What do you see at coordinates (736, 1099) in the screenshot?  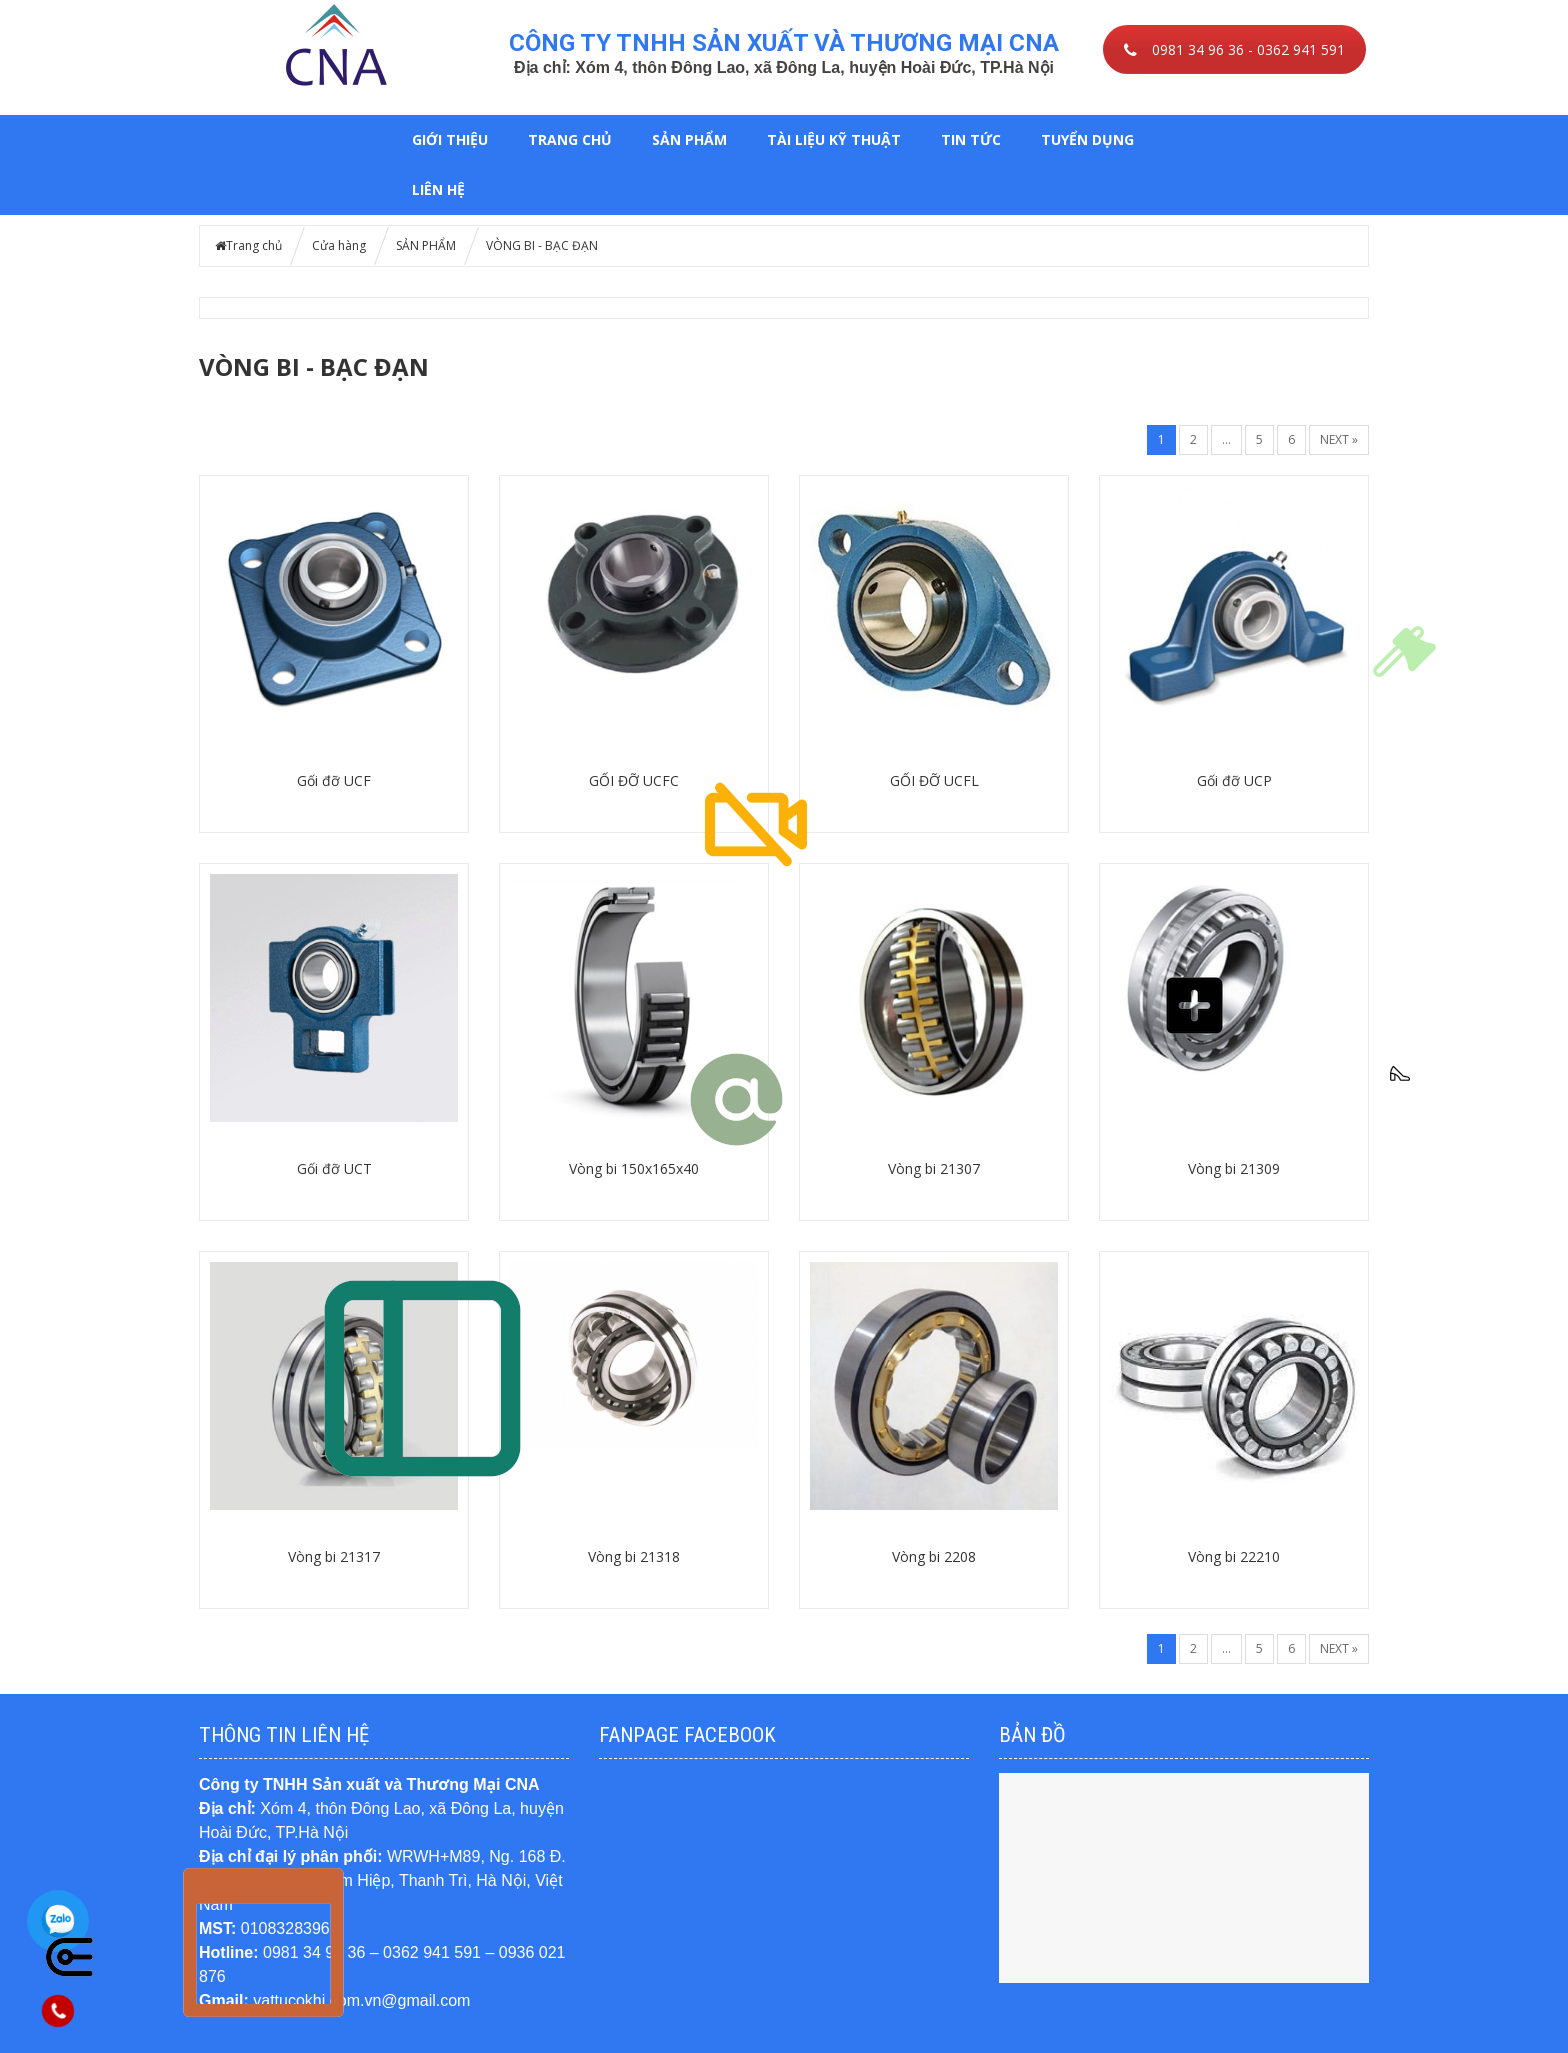 I see `enter or view email address` at bounding box center [736, 1099].